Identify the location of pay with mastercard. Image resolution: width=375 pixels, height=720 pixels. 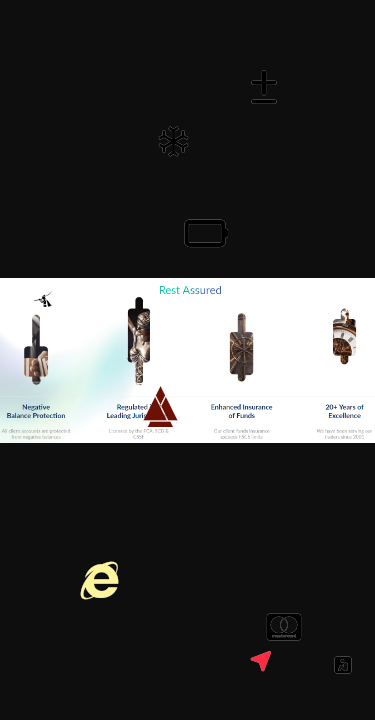
(284, 627).